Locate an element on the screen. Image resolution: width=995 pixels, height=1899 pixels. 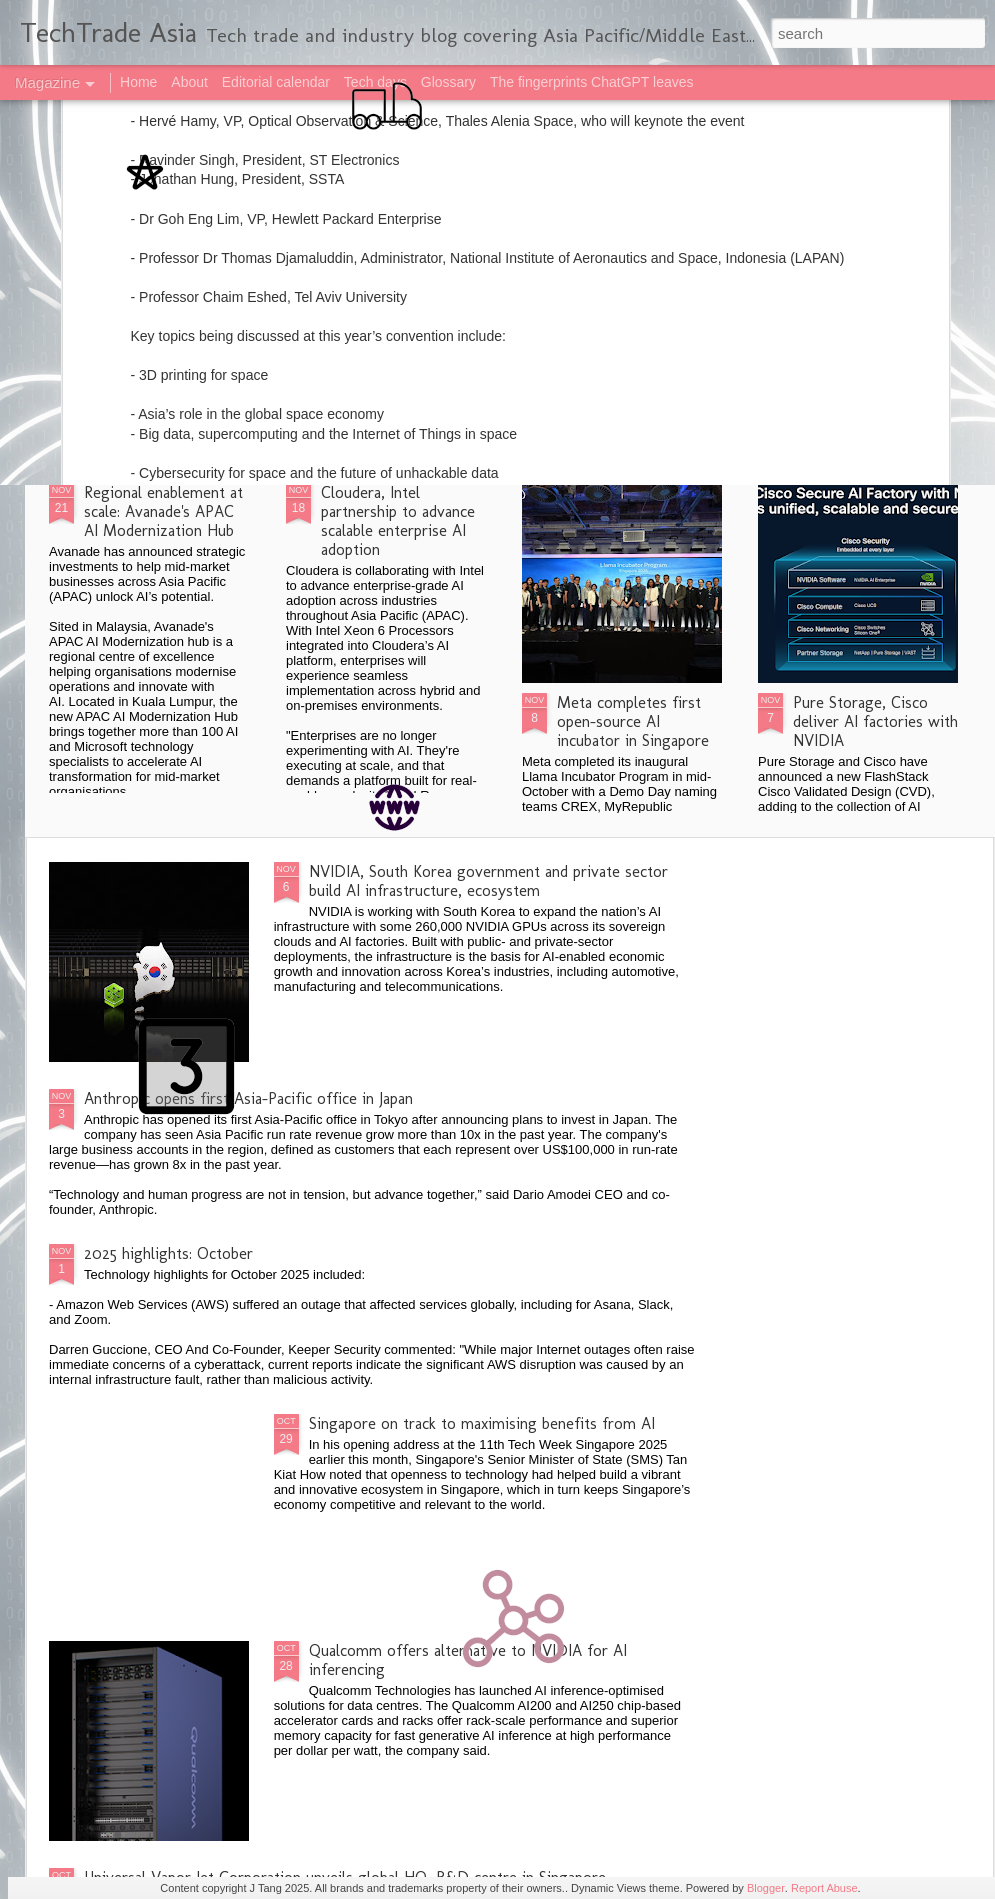
view shipping or delivery status is located at coordinates (387, 106).